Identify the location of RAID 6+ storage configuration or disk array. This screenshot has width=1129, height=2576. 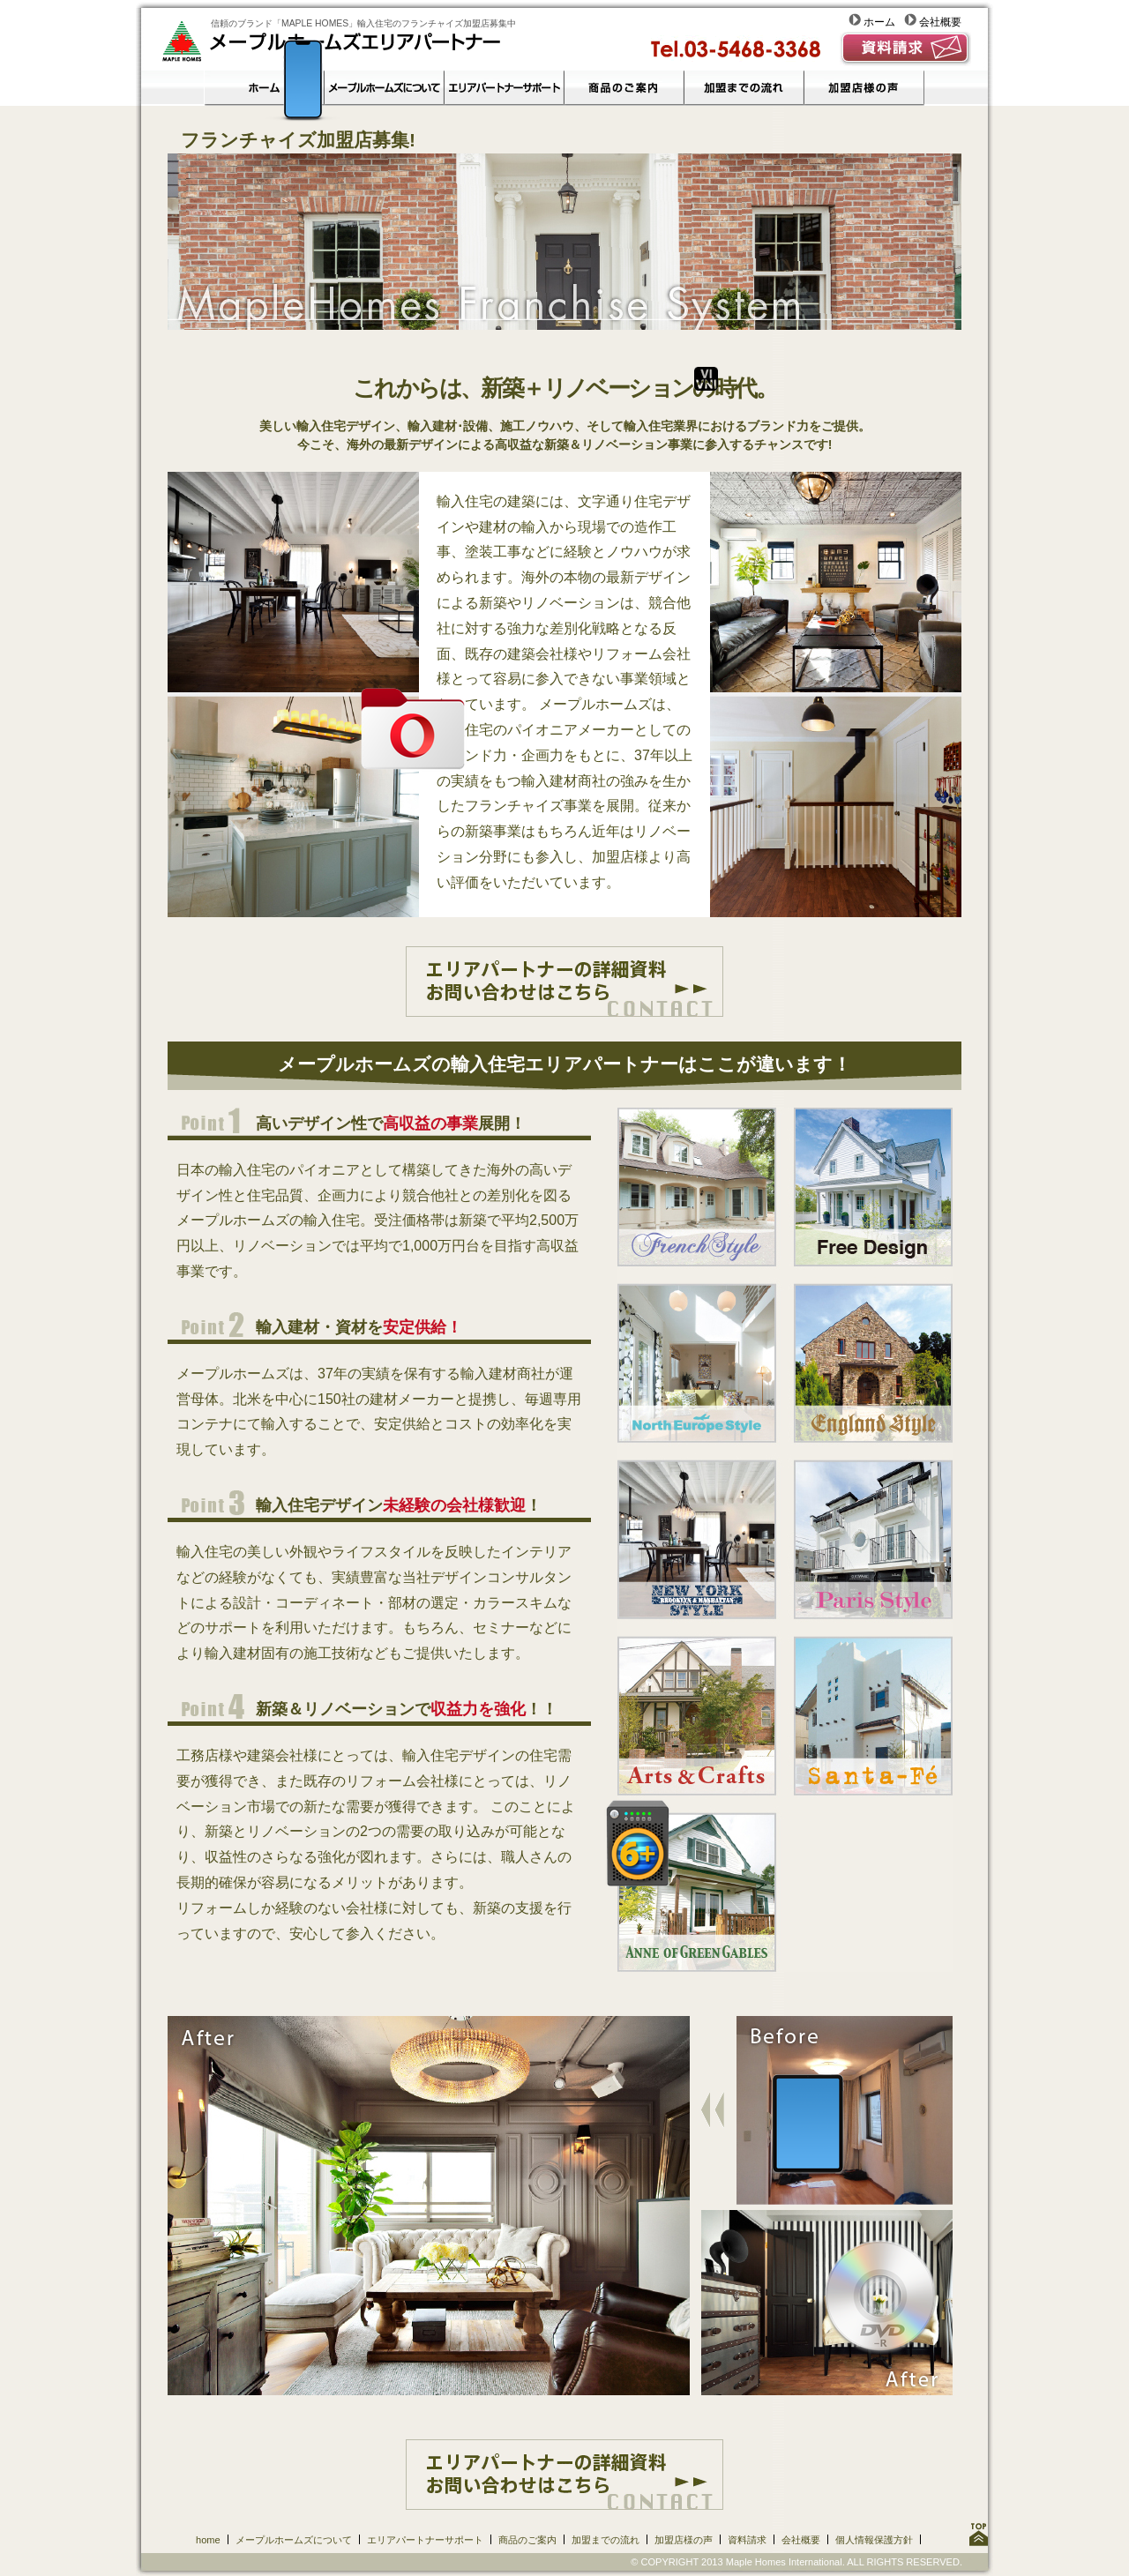
(638, 1843).